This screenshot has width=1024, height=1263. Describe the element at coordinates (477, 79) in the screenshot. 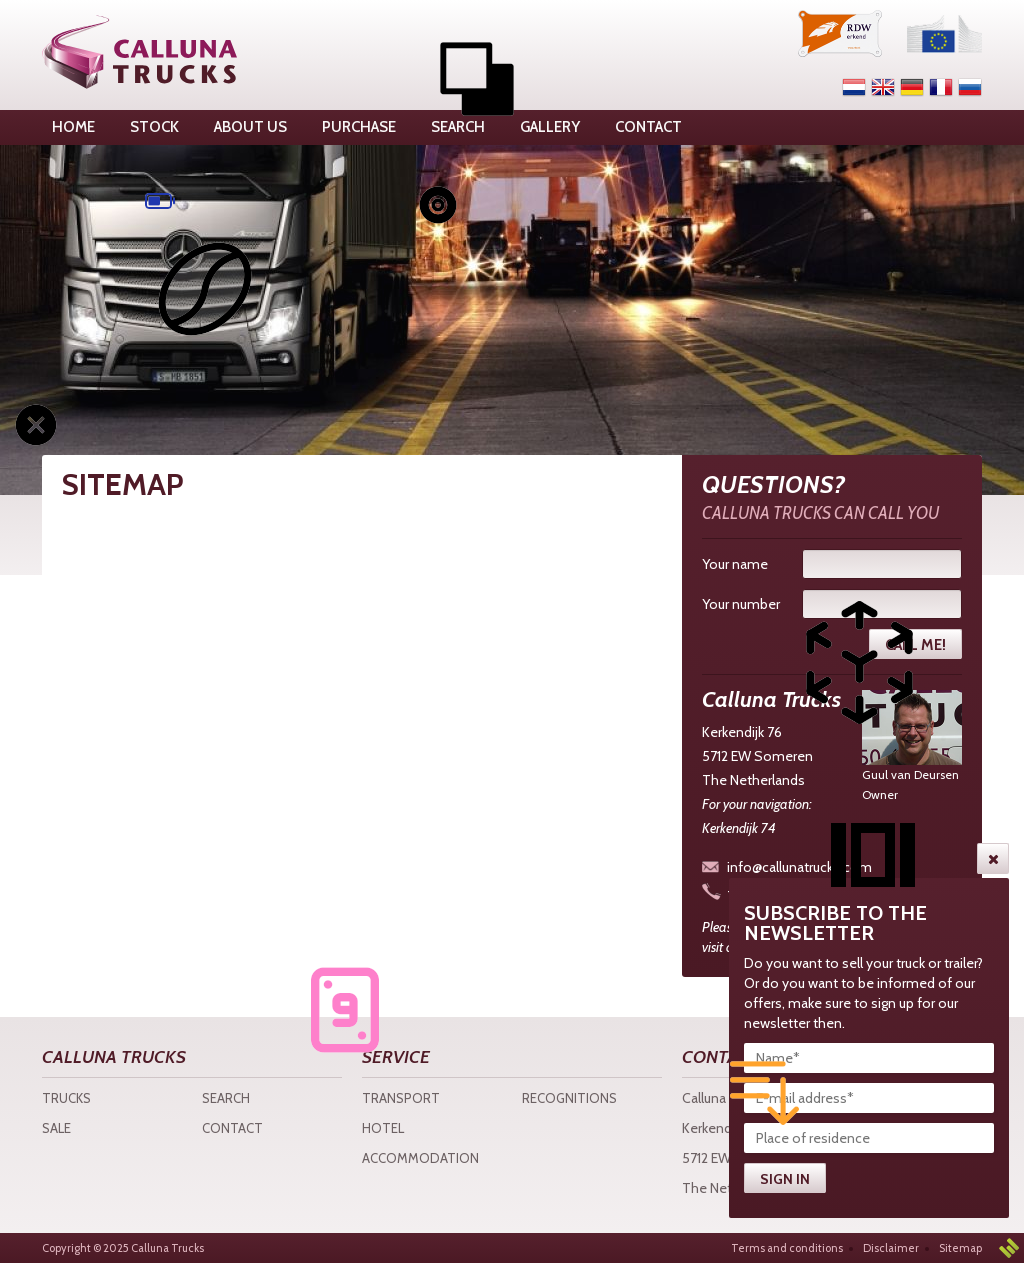

I see `subtract or remove a layer from selection` at that location.